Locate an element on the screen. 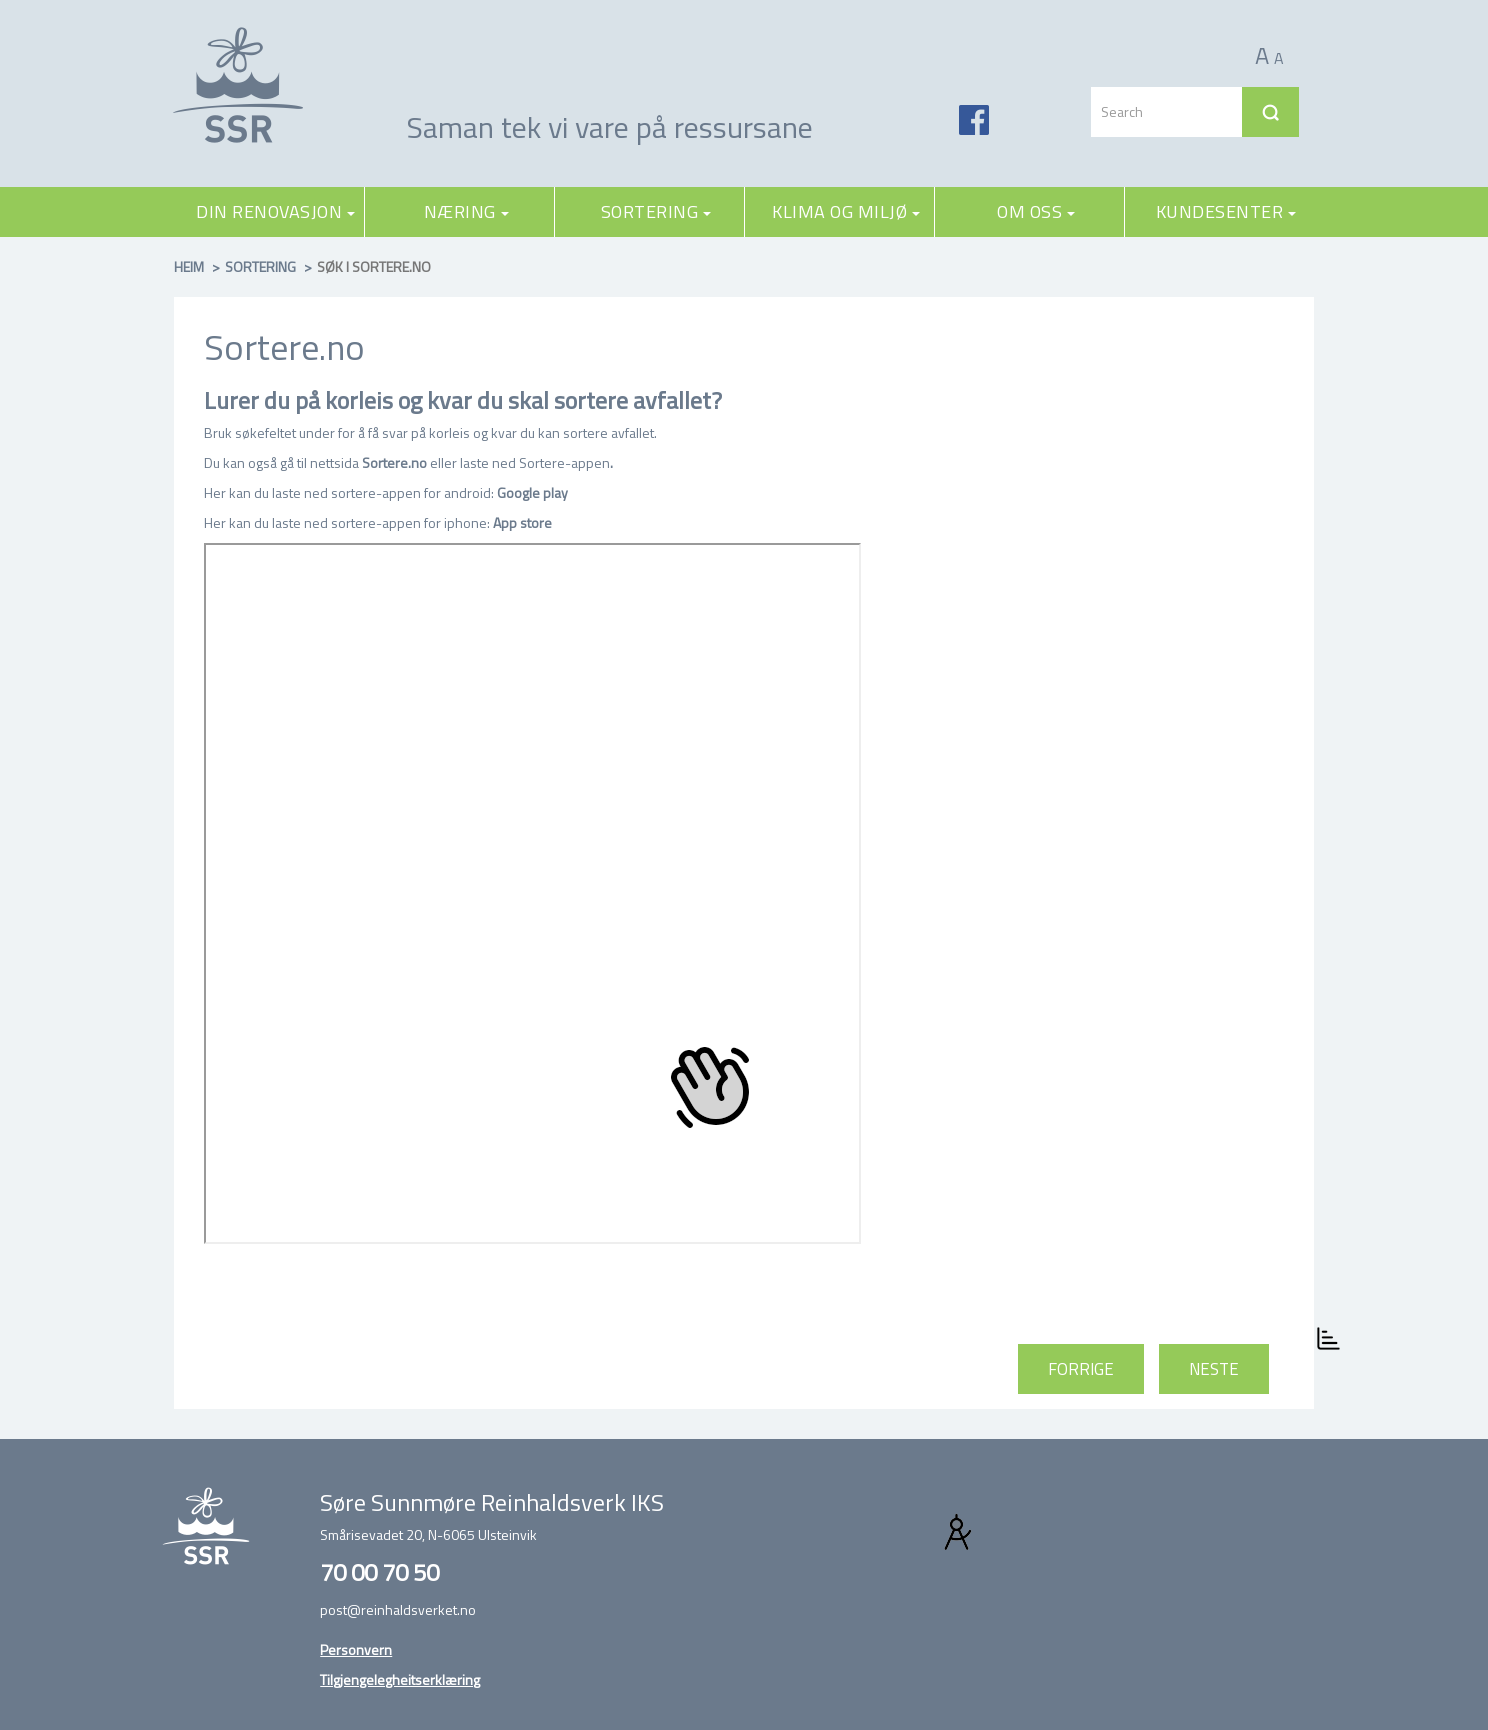  view growth analytics or statistics is located at coordinates (1328, 1338).